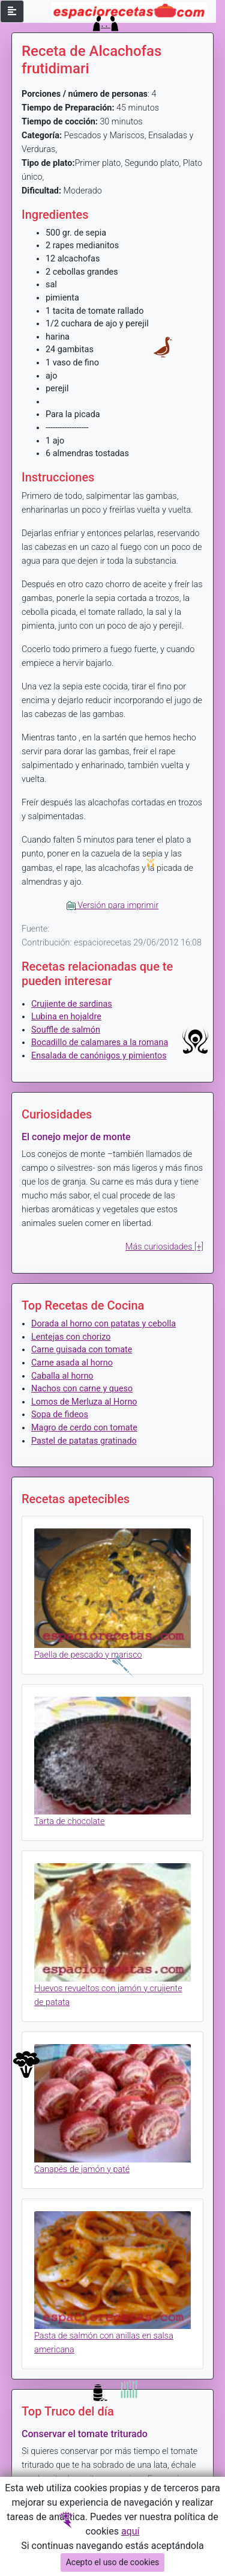 Image resolution: width=225 pixels, height=2576 pixels. Describe the element at coordinates (106, 23) in the screenshot. I see `find or join tabletop gaming sessions` at that location.